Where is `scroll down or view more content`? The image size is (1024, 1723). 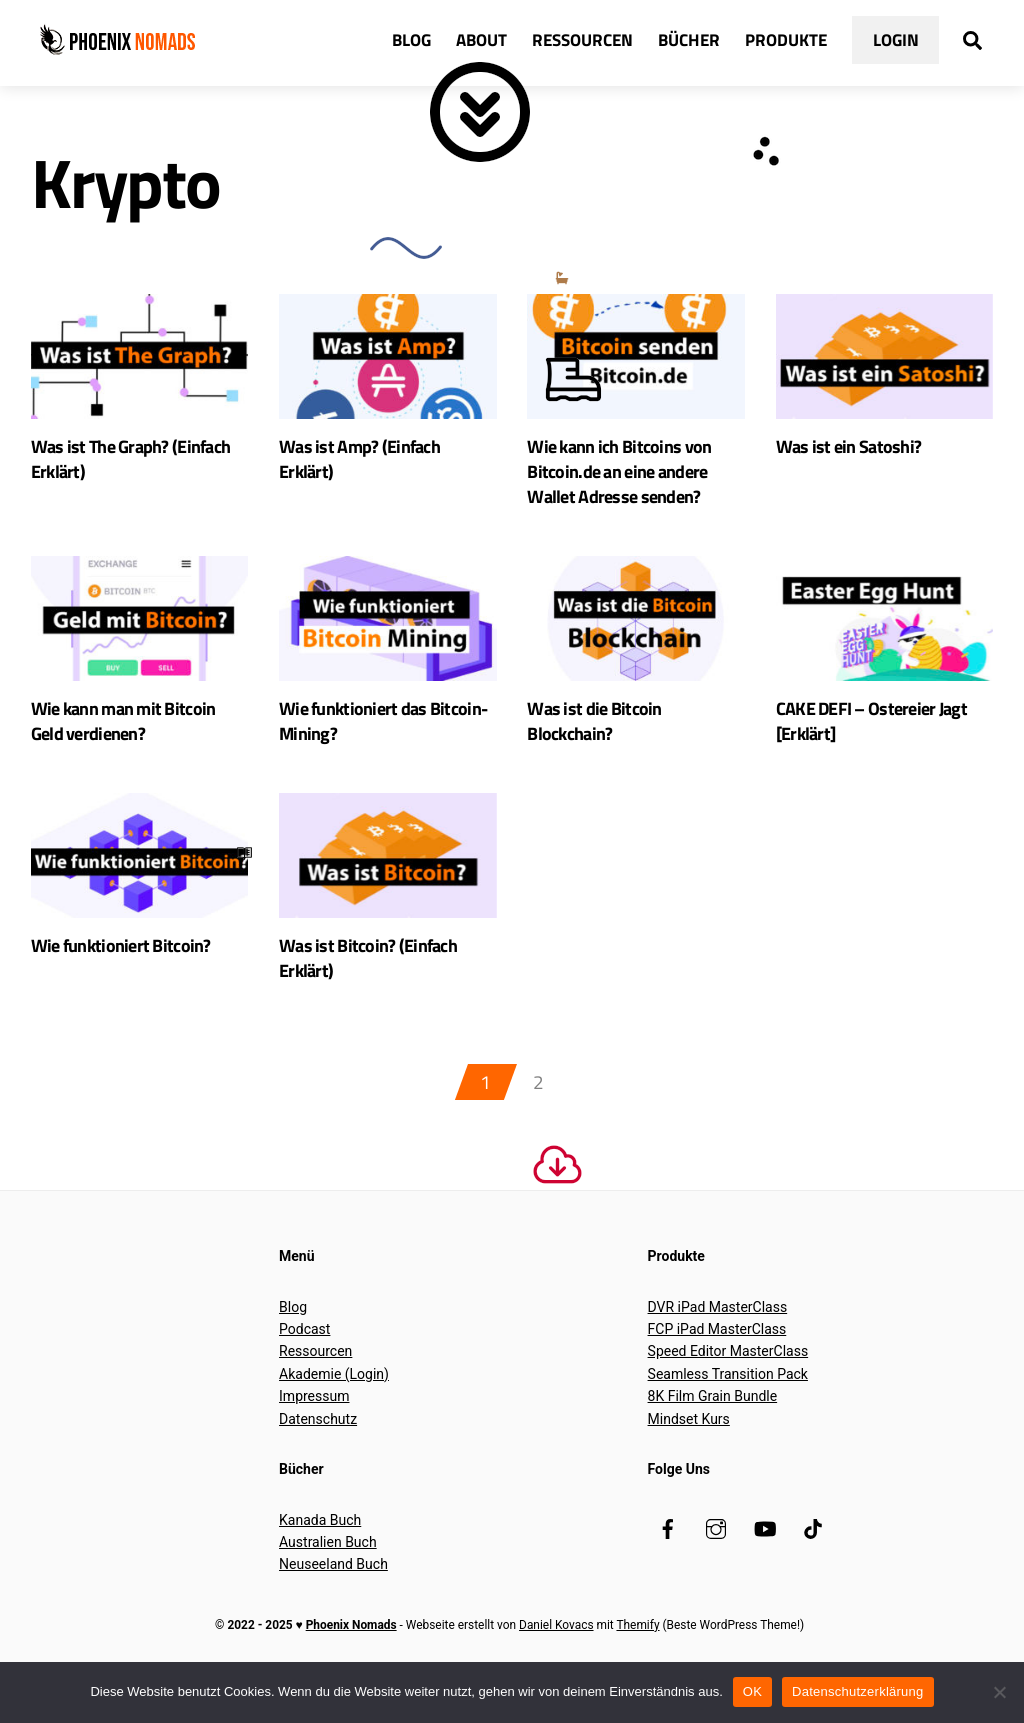 scroll down or view more content is located at coordinates (480, 112).